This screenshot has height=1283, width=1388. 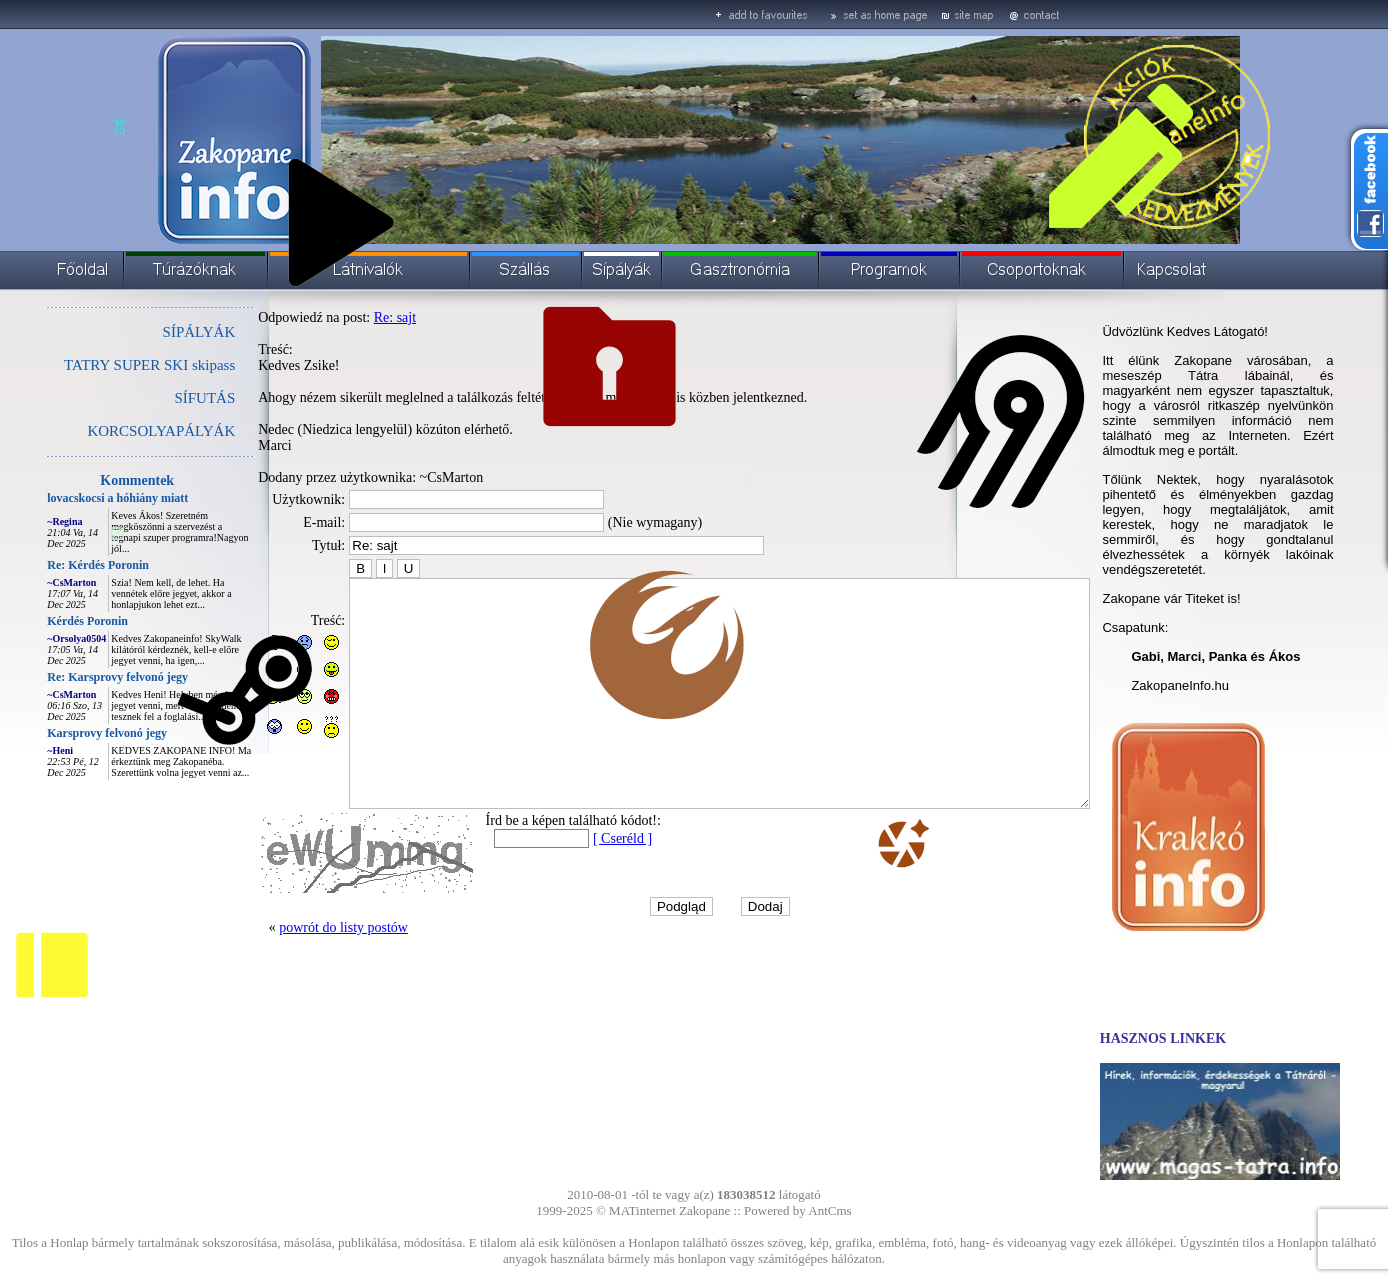 I want to click on edit content in a text field or form, so click(x=117, y=533).